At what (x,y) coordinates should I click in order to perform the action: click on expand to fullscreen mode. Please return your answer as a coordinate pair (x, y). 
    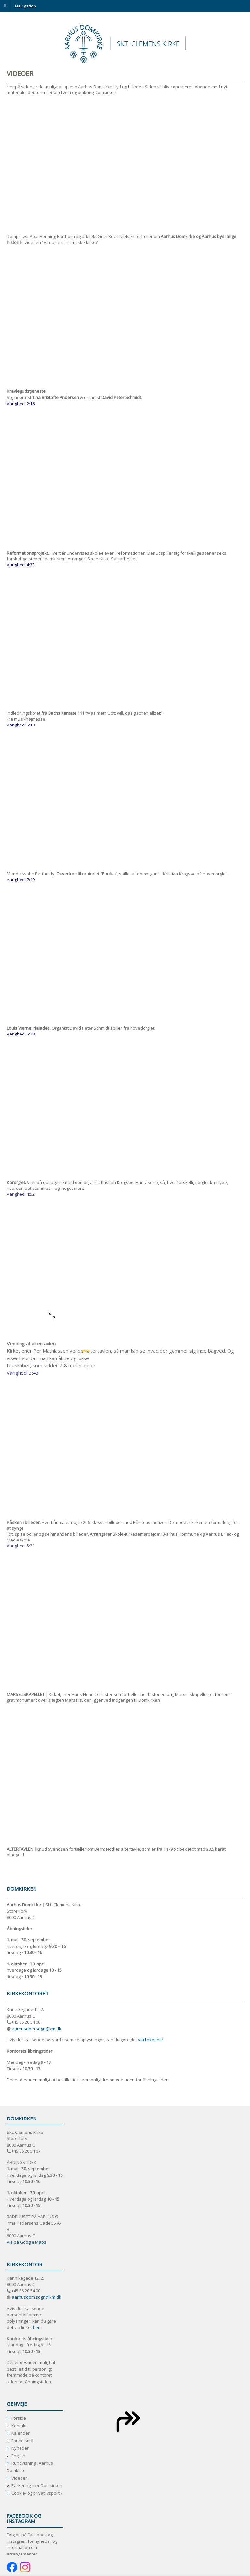
    Looking at the image, I should click on (52, 1316).